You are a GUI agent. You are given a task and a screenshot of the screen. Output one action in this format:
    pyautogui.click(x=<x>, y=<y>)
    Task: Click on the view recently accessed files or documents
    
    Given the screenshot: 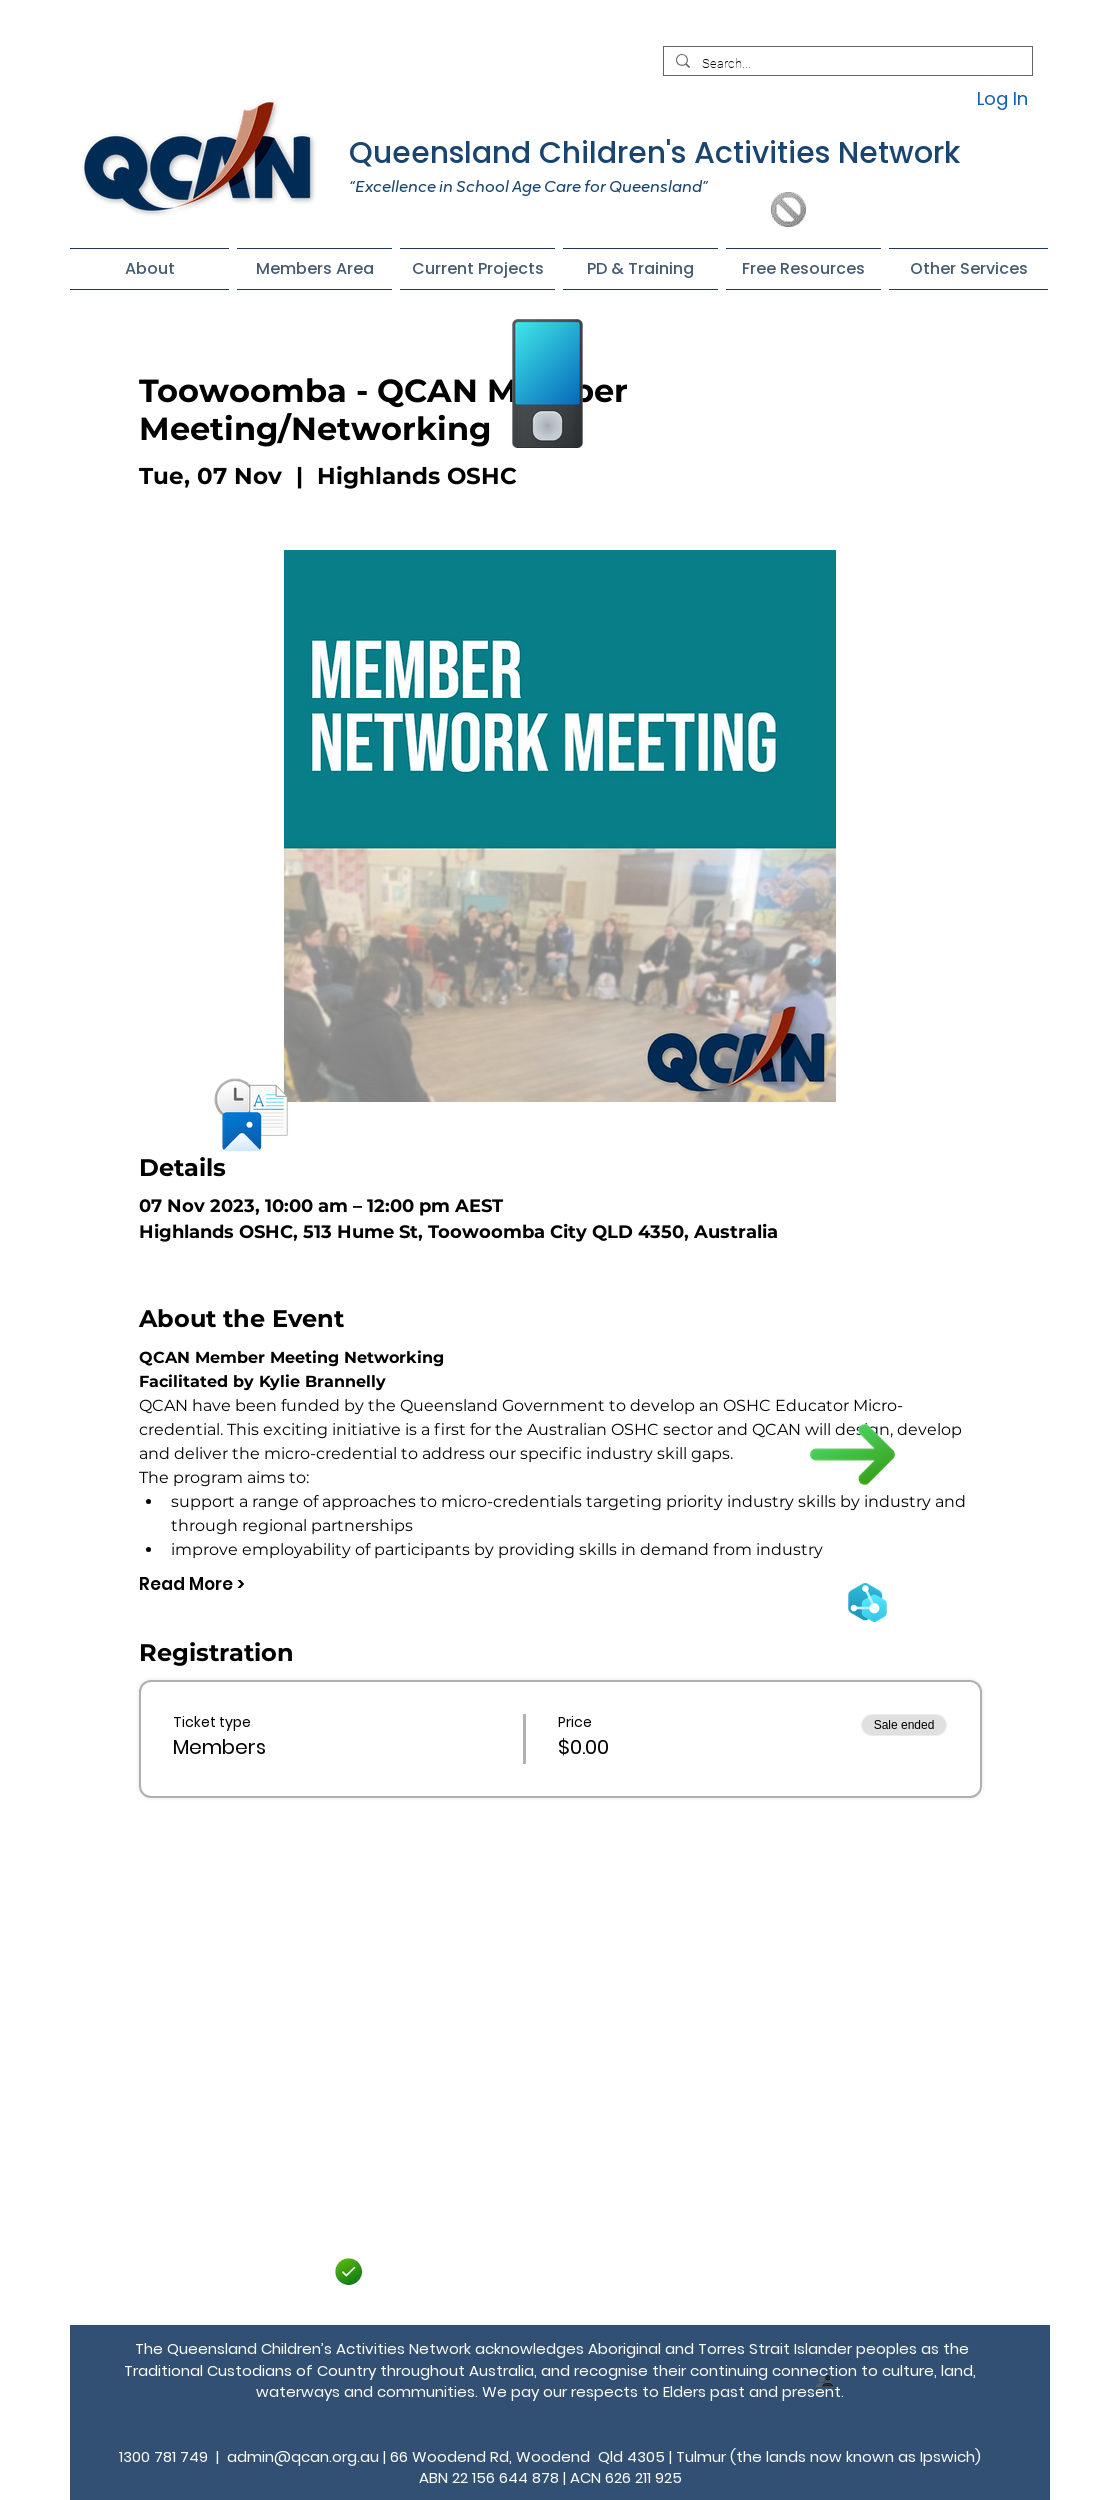 What is the action you would take?
    pyautogui.click(x=250, y=1114)
    